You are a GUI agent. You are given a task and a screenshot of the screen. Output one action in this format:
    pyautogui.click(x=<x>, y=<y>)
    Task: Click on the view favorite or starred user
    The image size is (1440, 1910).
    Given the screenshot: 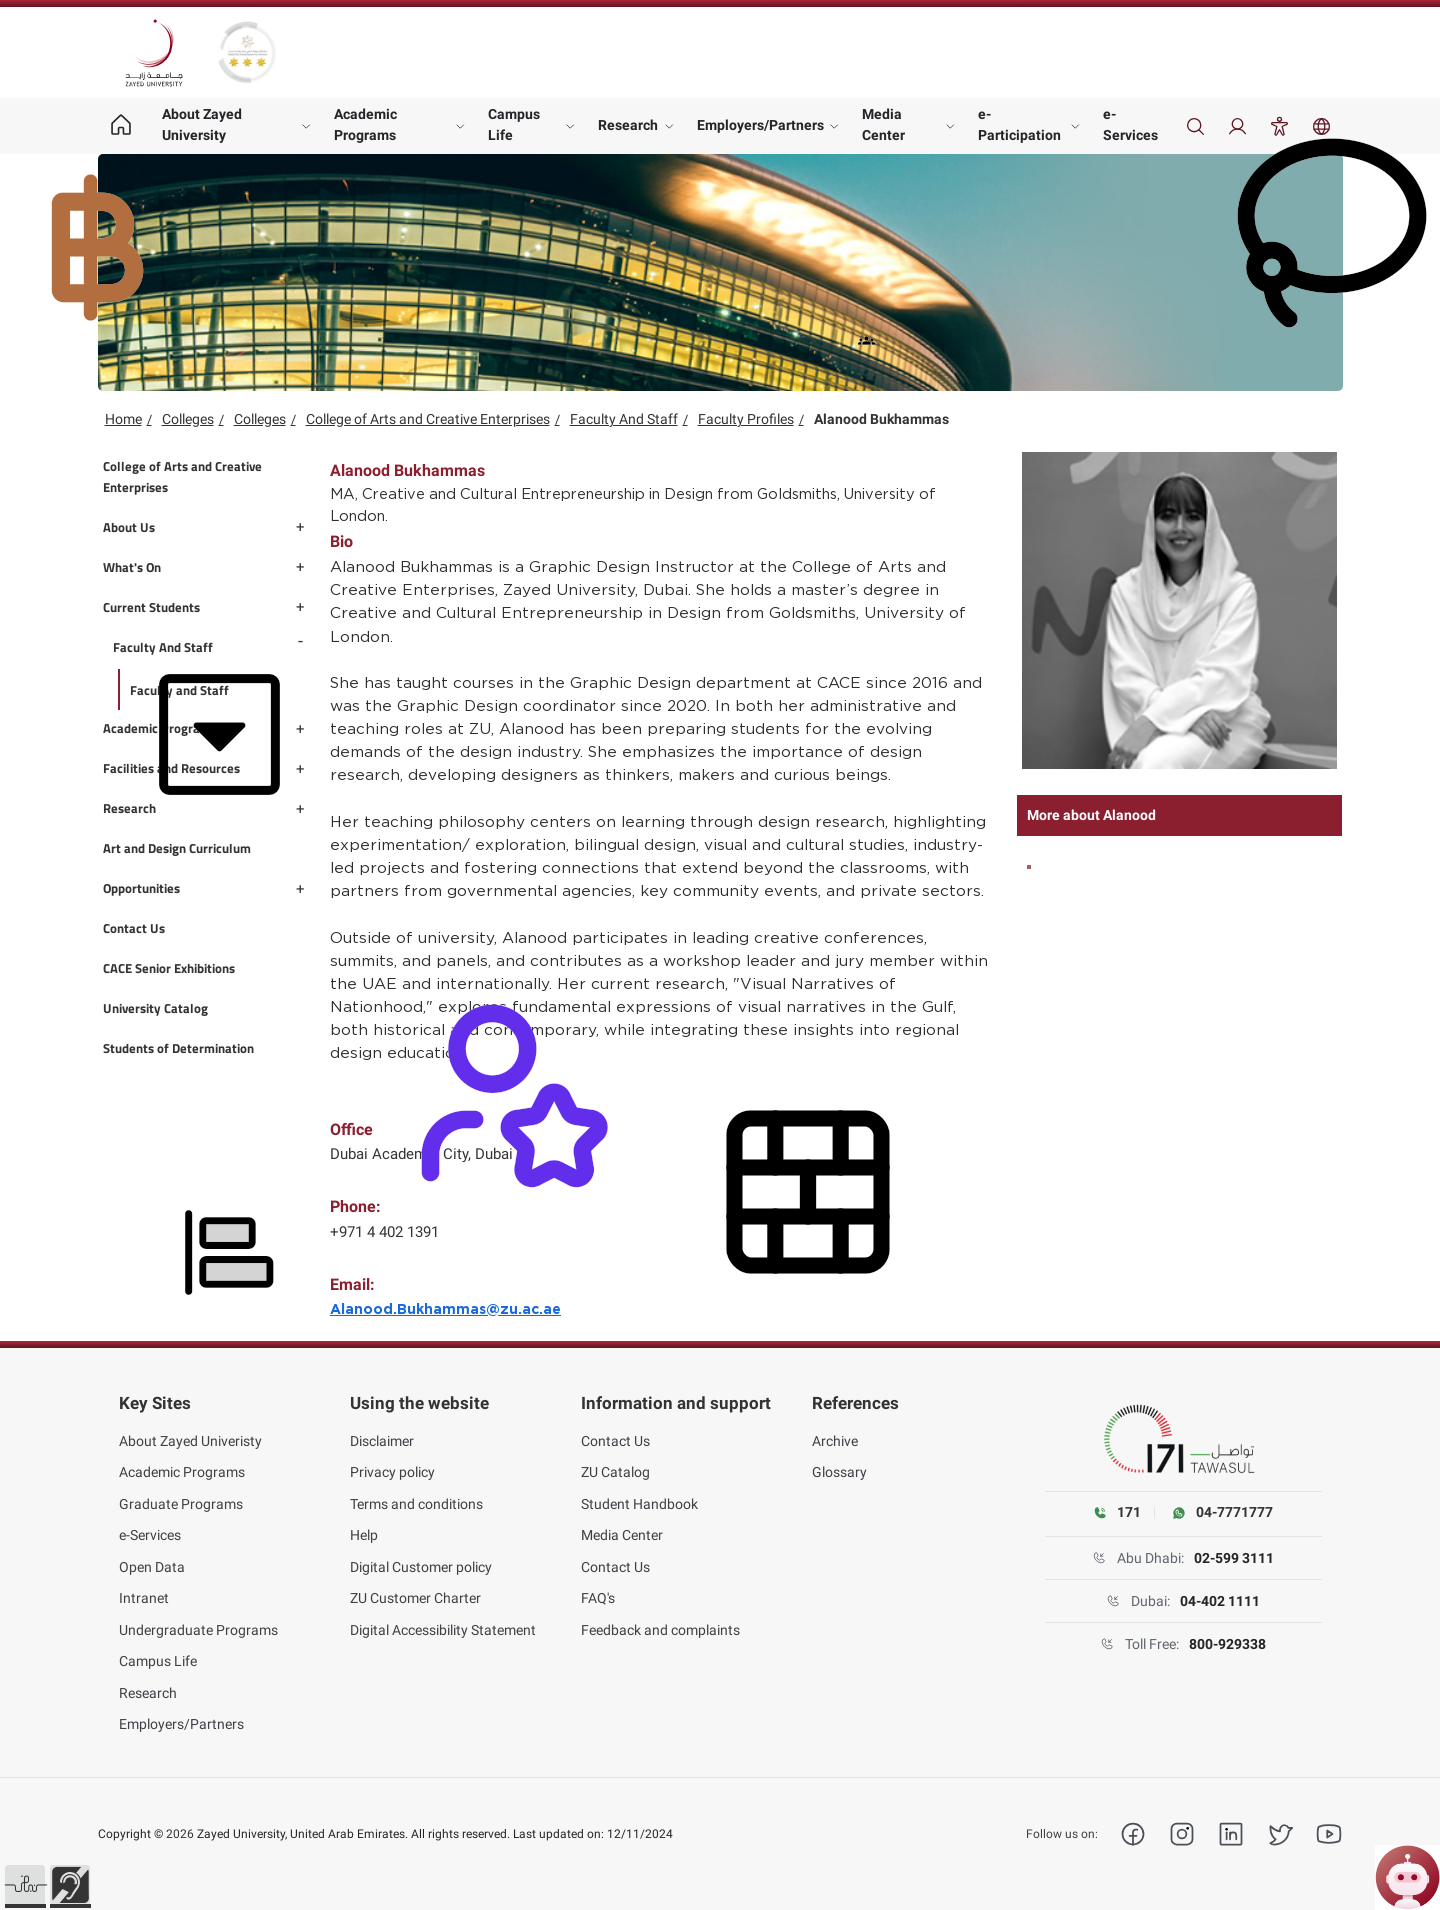 What is the action you would take?
    pyautogui.click(x=510, y=1093)
    